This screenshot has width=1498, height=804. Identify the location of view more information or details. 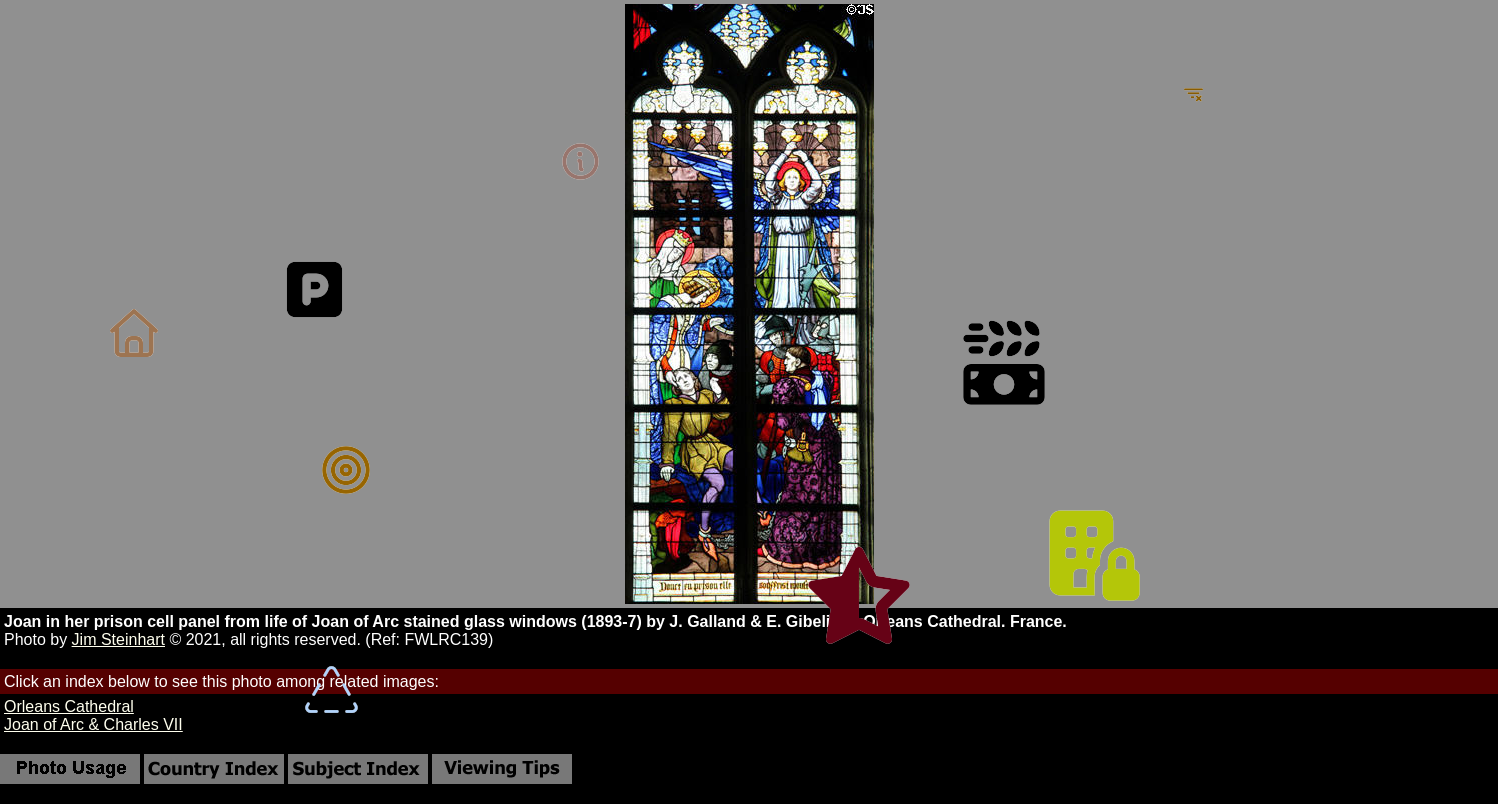
(580, 161).